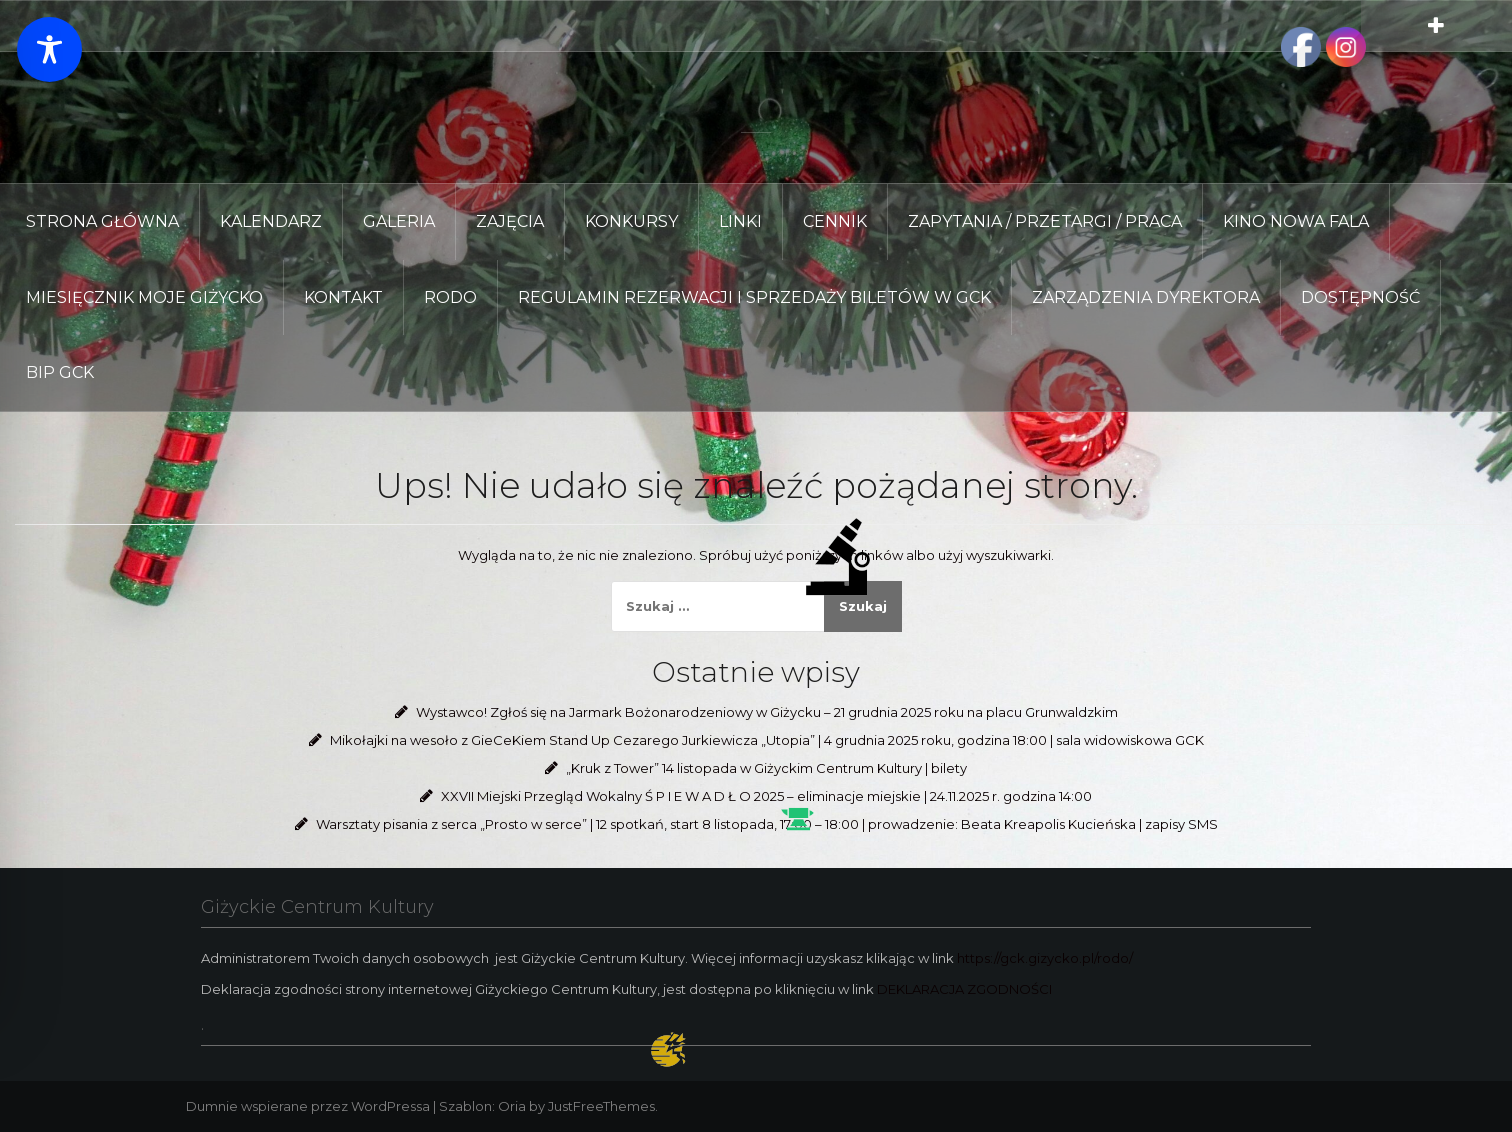 This screenshot has width=1512, height=1132. Describe the element at coordinates (797, 817) in the screenshot. I see `access crafting or blacksmith features` at that location.